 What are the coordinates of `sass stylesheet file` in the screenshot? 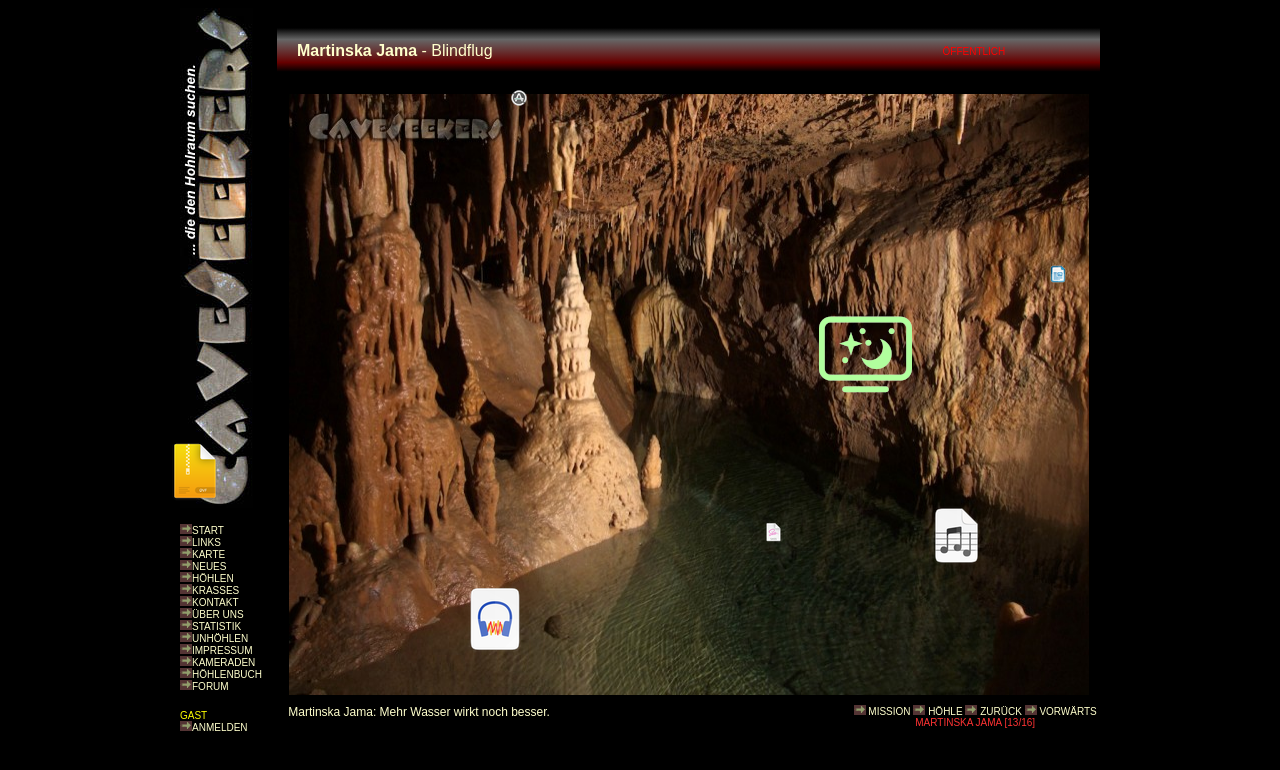 It's located at (773, 532).